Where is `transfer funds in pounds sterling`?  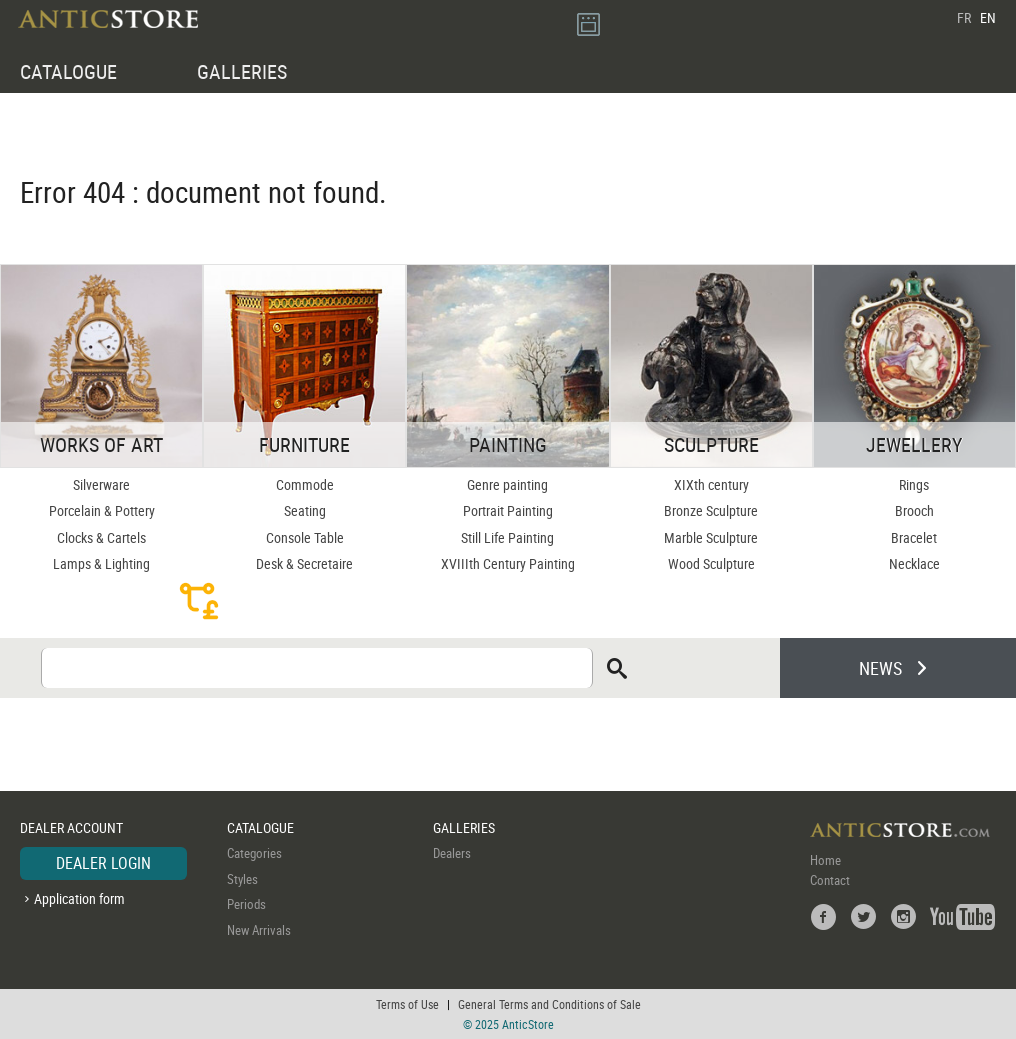
transfer funds in pounds sterling is located at coordinates (199, 602).